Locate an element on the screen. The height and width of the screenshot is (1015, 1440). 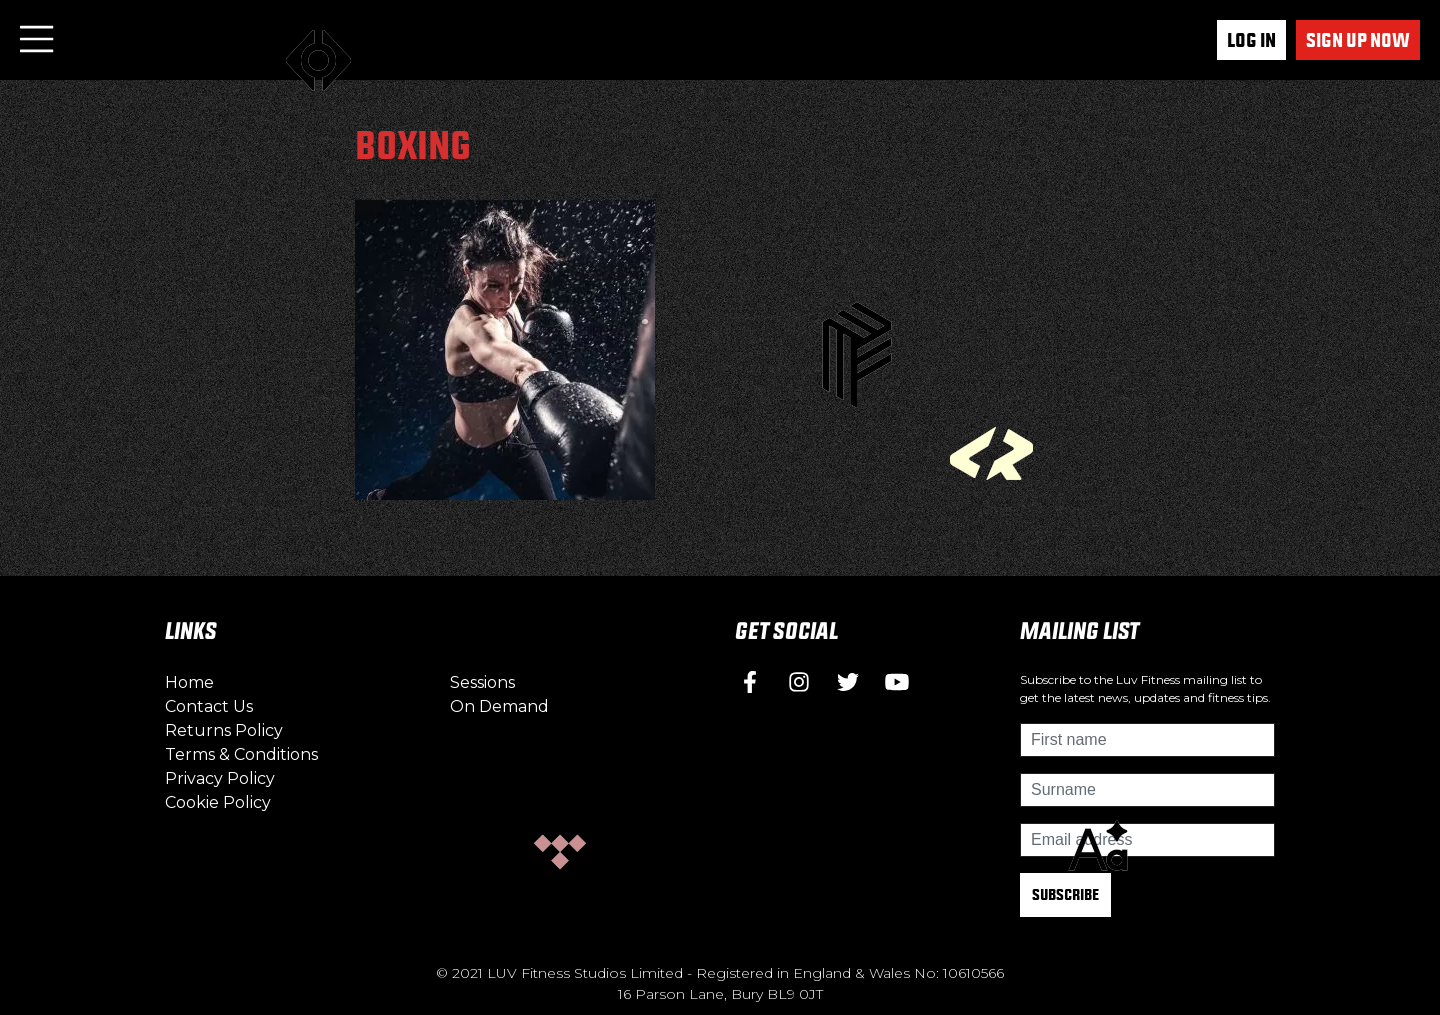
open tidal music streaming app is located at coordinates (560, 852).